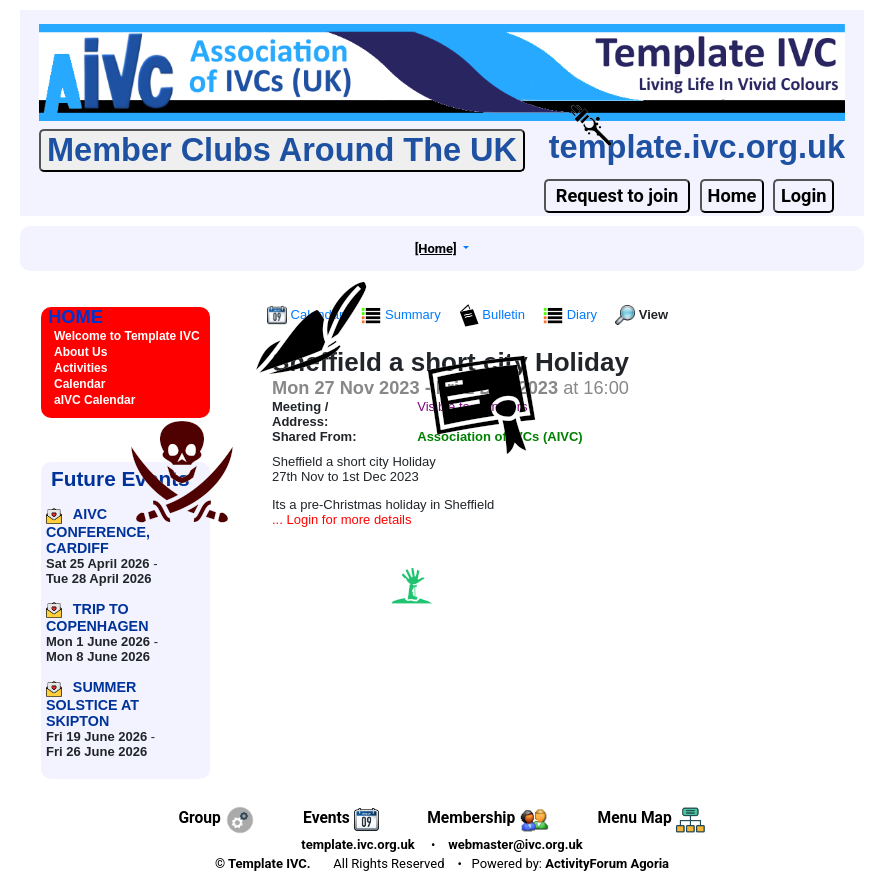  I want to click on indicates pirate or seafaring game mode, so click(182, 472).